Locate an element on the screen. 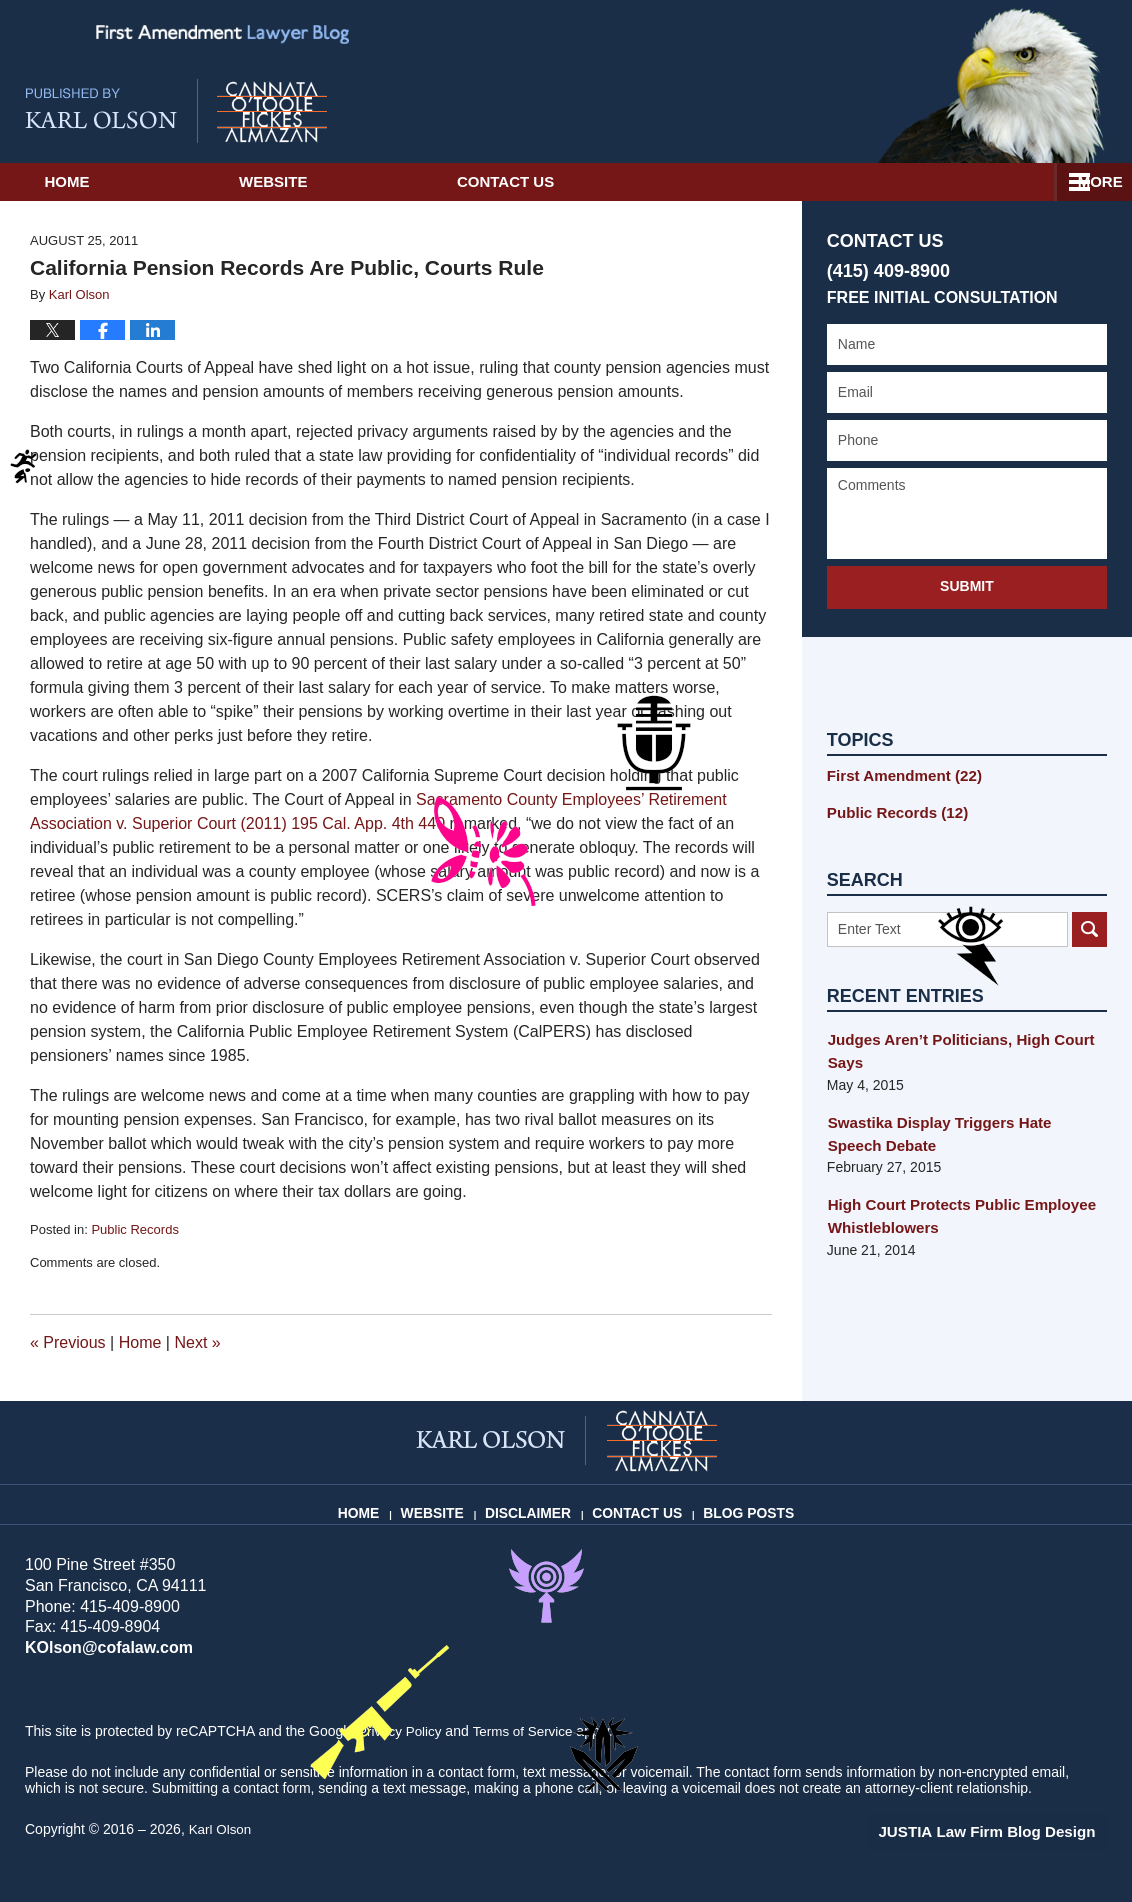 Image resolution: width=1132 pixels, height=1902 pixels. access voice recording features is located at coordinates (654, 743).